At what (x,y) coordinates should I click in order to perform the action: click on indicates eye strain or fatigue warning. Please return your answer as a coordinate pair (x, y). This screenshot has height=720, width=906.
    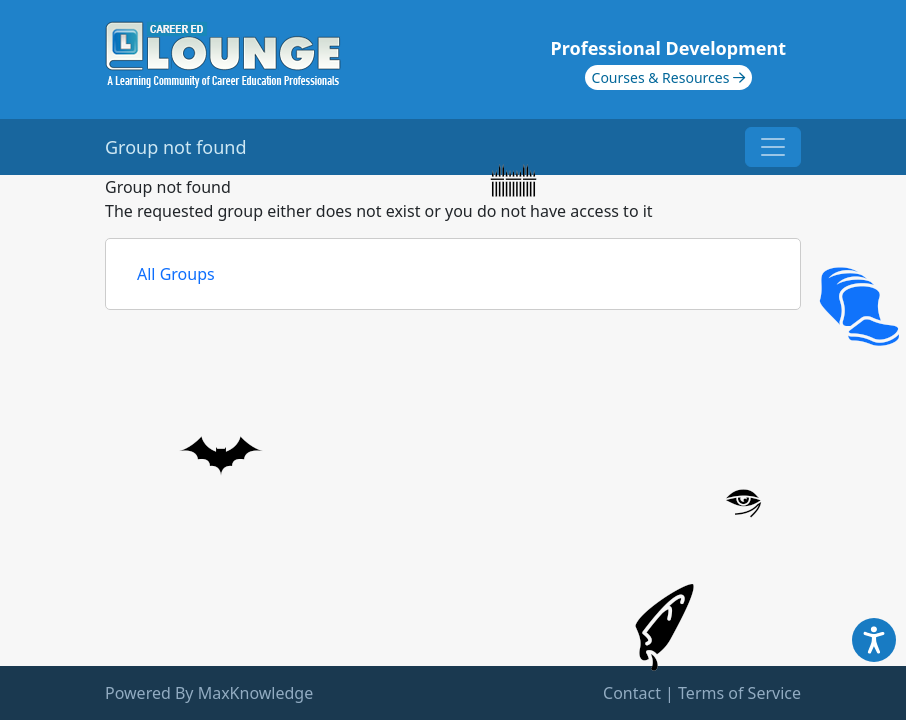
    Looking at the image, I should click on (743, 499).